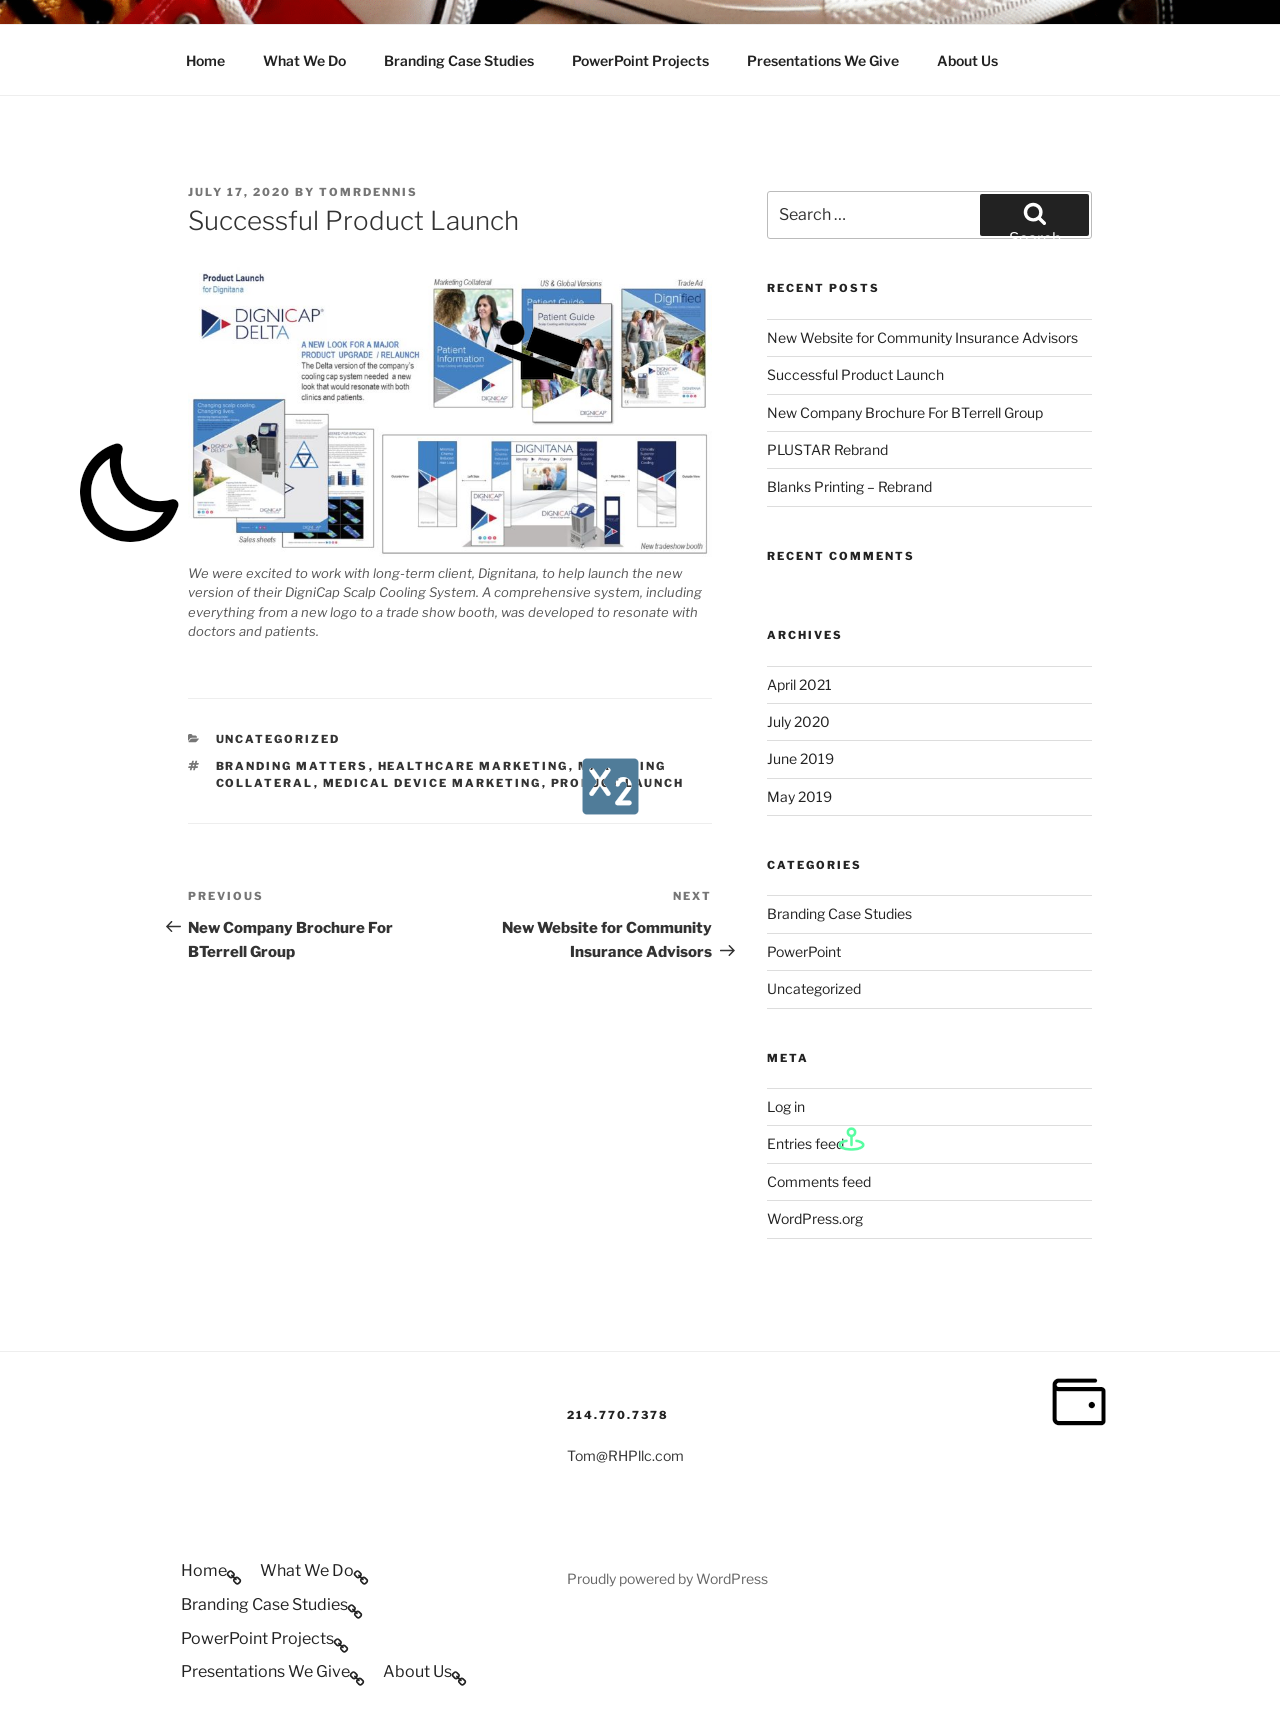  I want to click on access your wallet or payment methods, so click(1078, 1404).